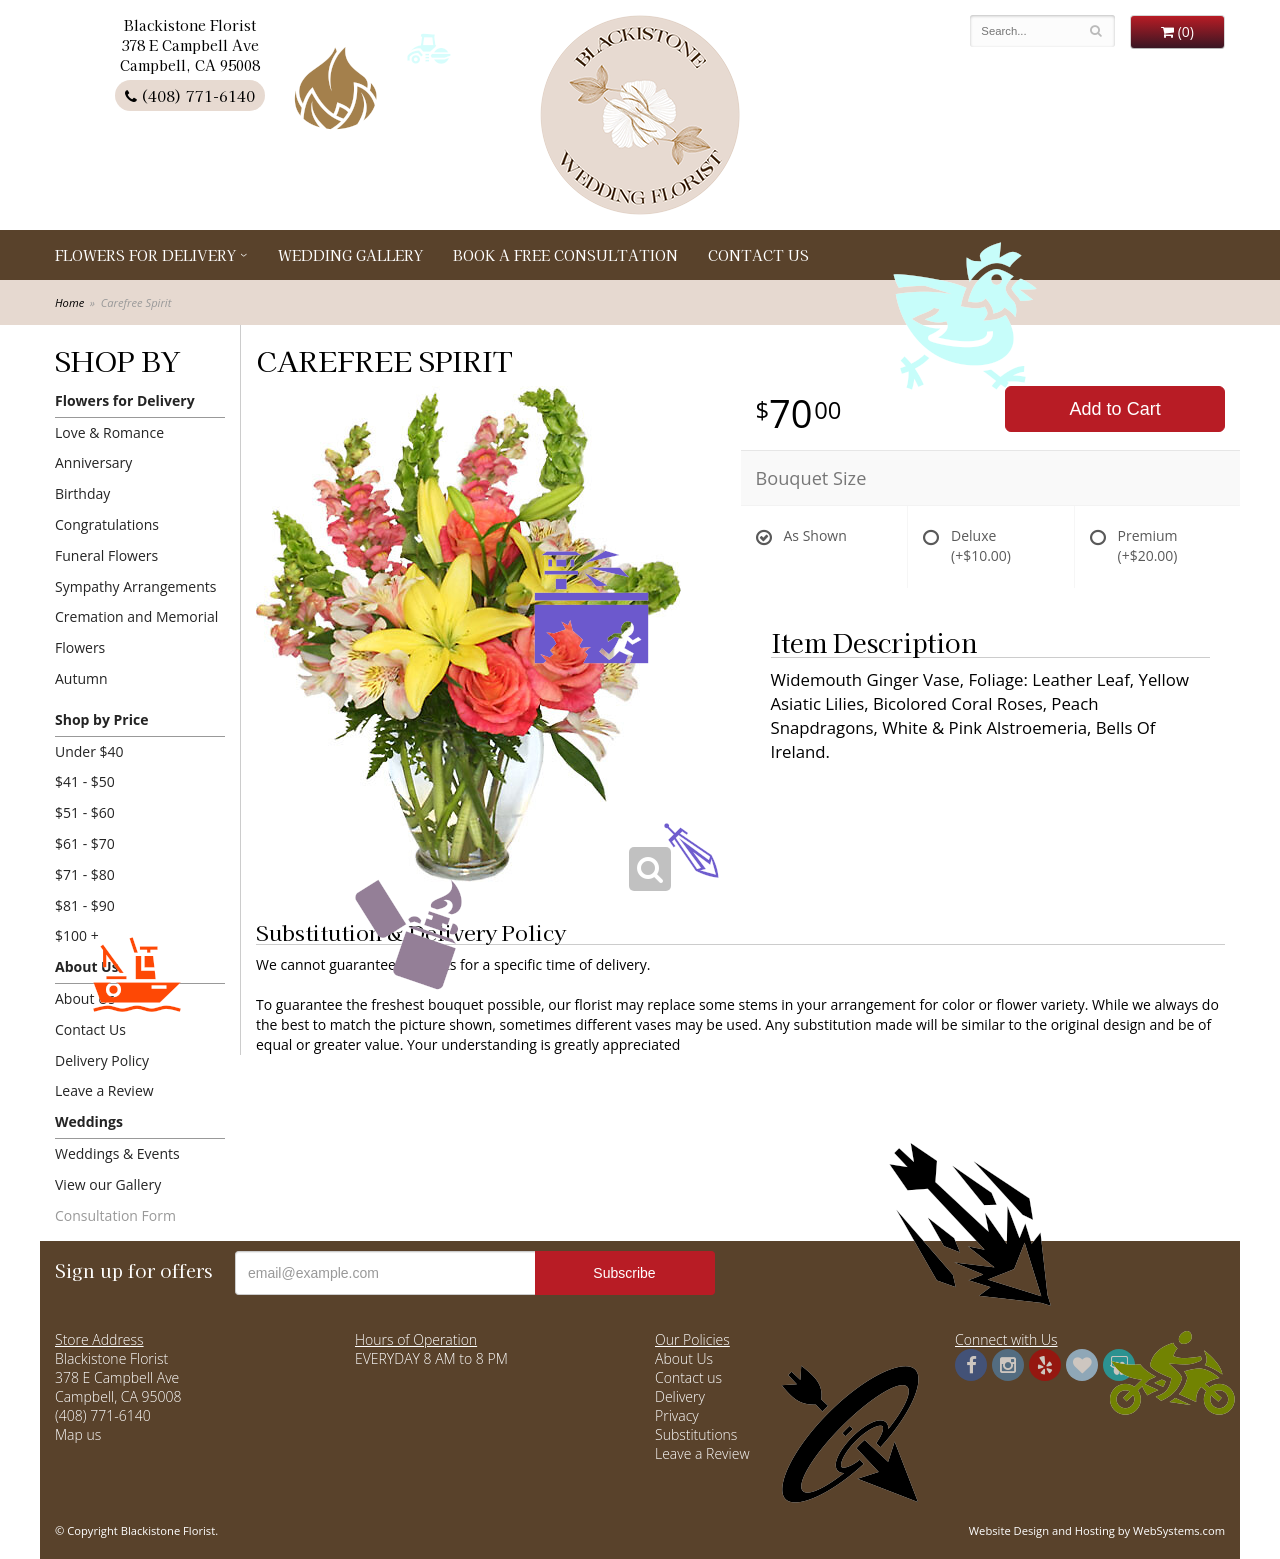  I want to click on select motorcycle or racing bike vehicle, so click(1169, 1368).